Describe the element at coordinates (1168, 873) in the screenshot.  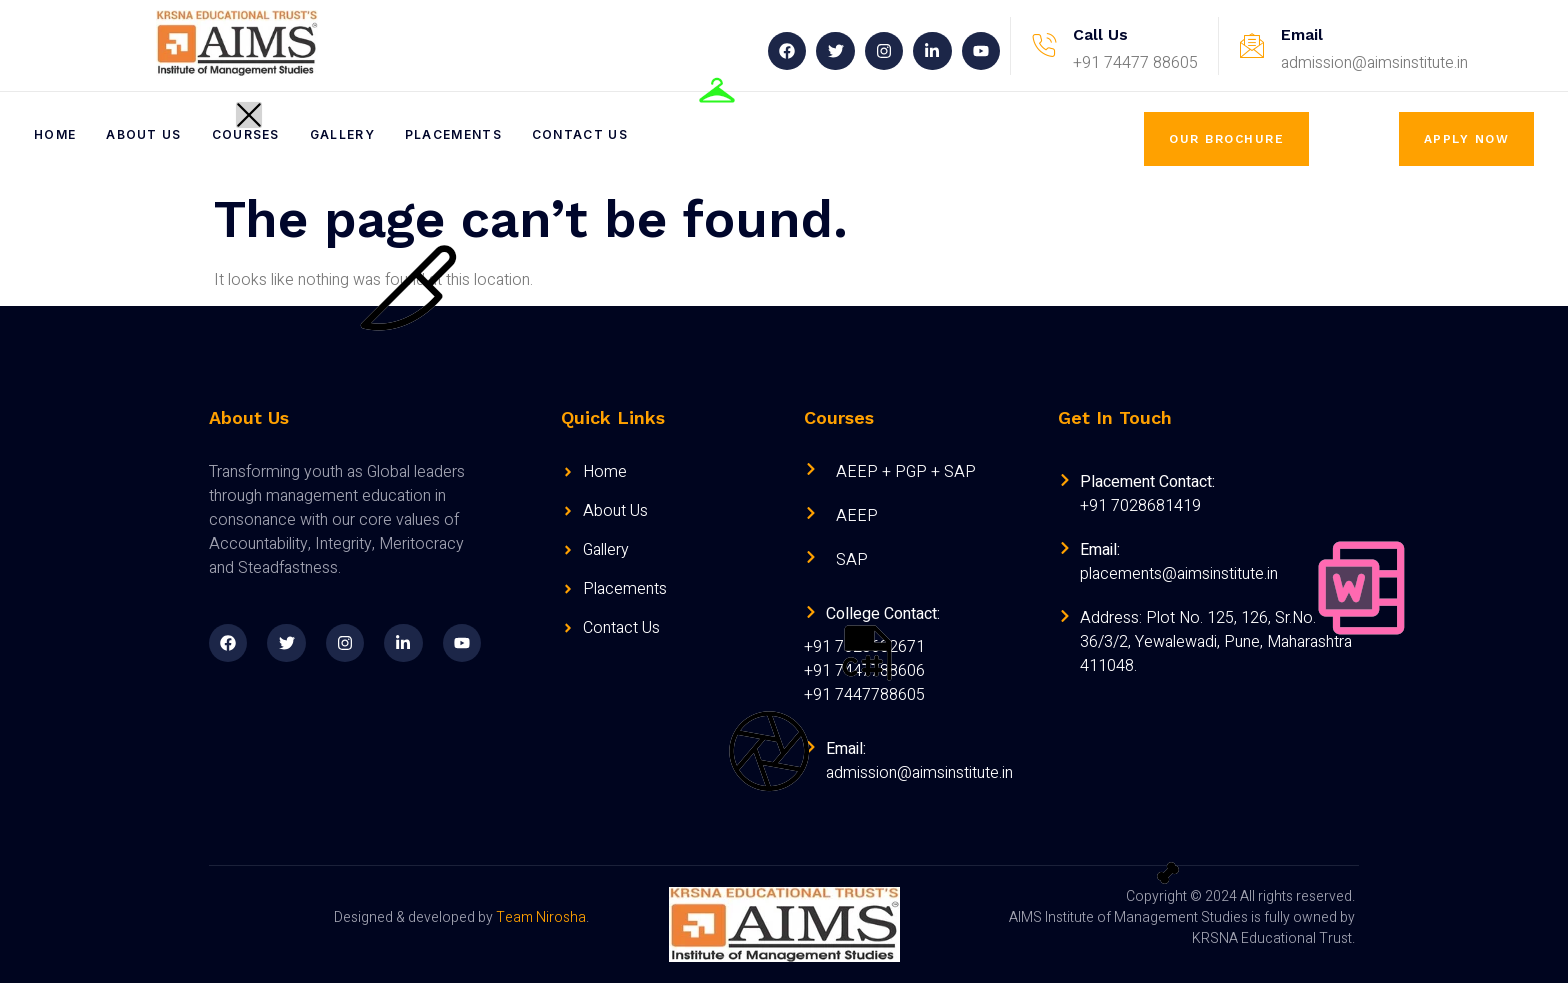
I see `access pet-related features or settings` at that location.